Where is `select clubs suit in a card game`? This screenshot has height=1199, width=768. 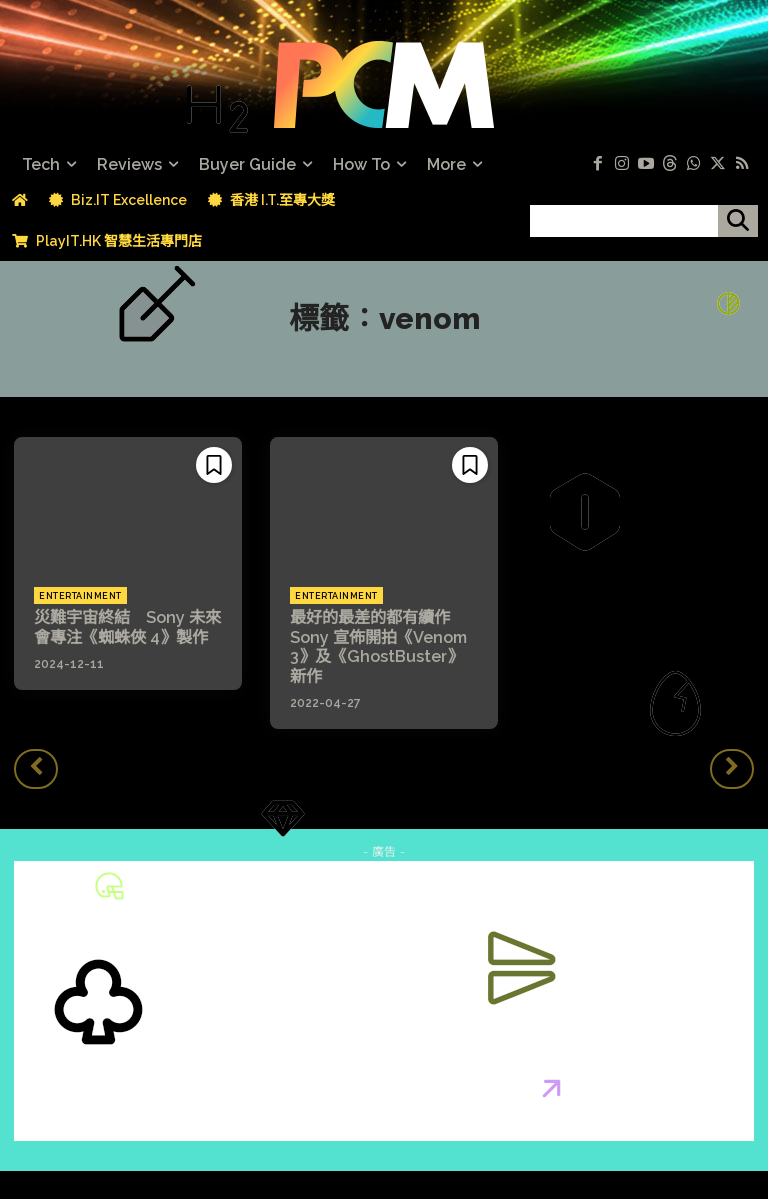
select clubs suit in a card game is located at coordinates (98, 1003).